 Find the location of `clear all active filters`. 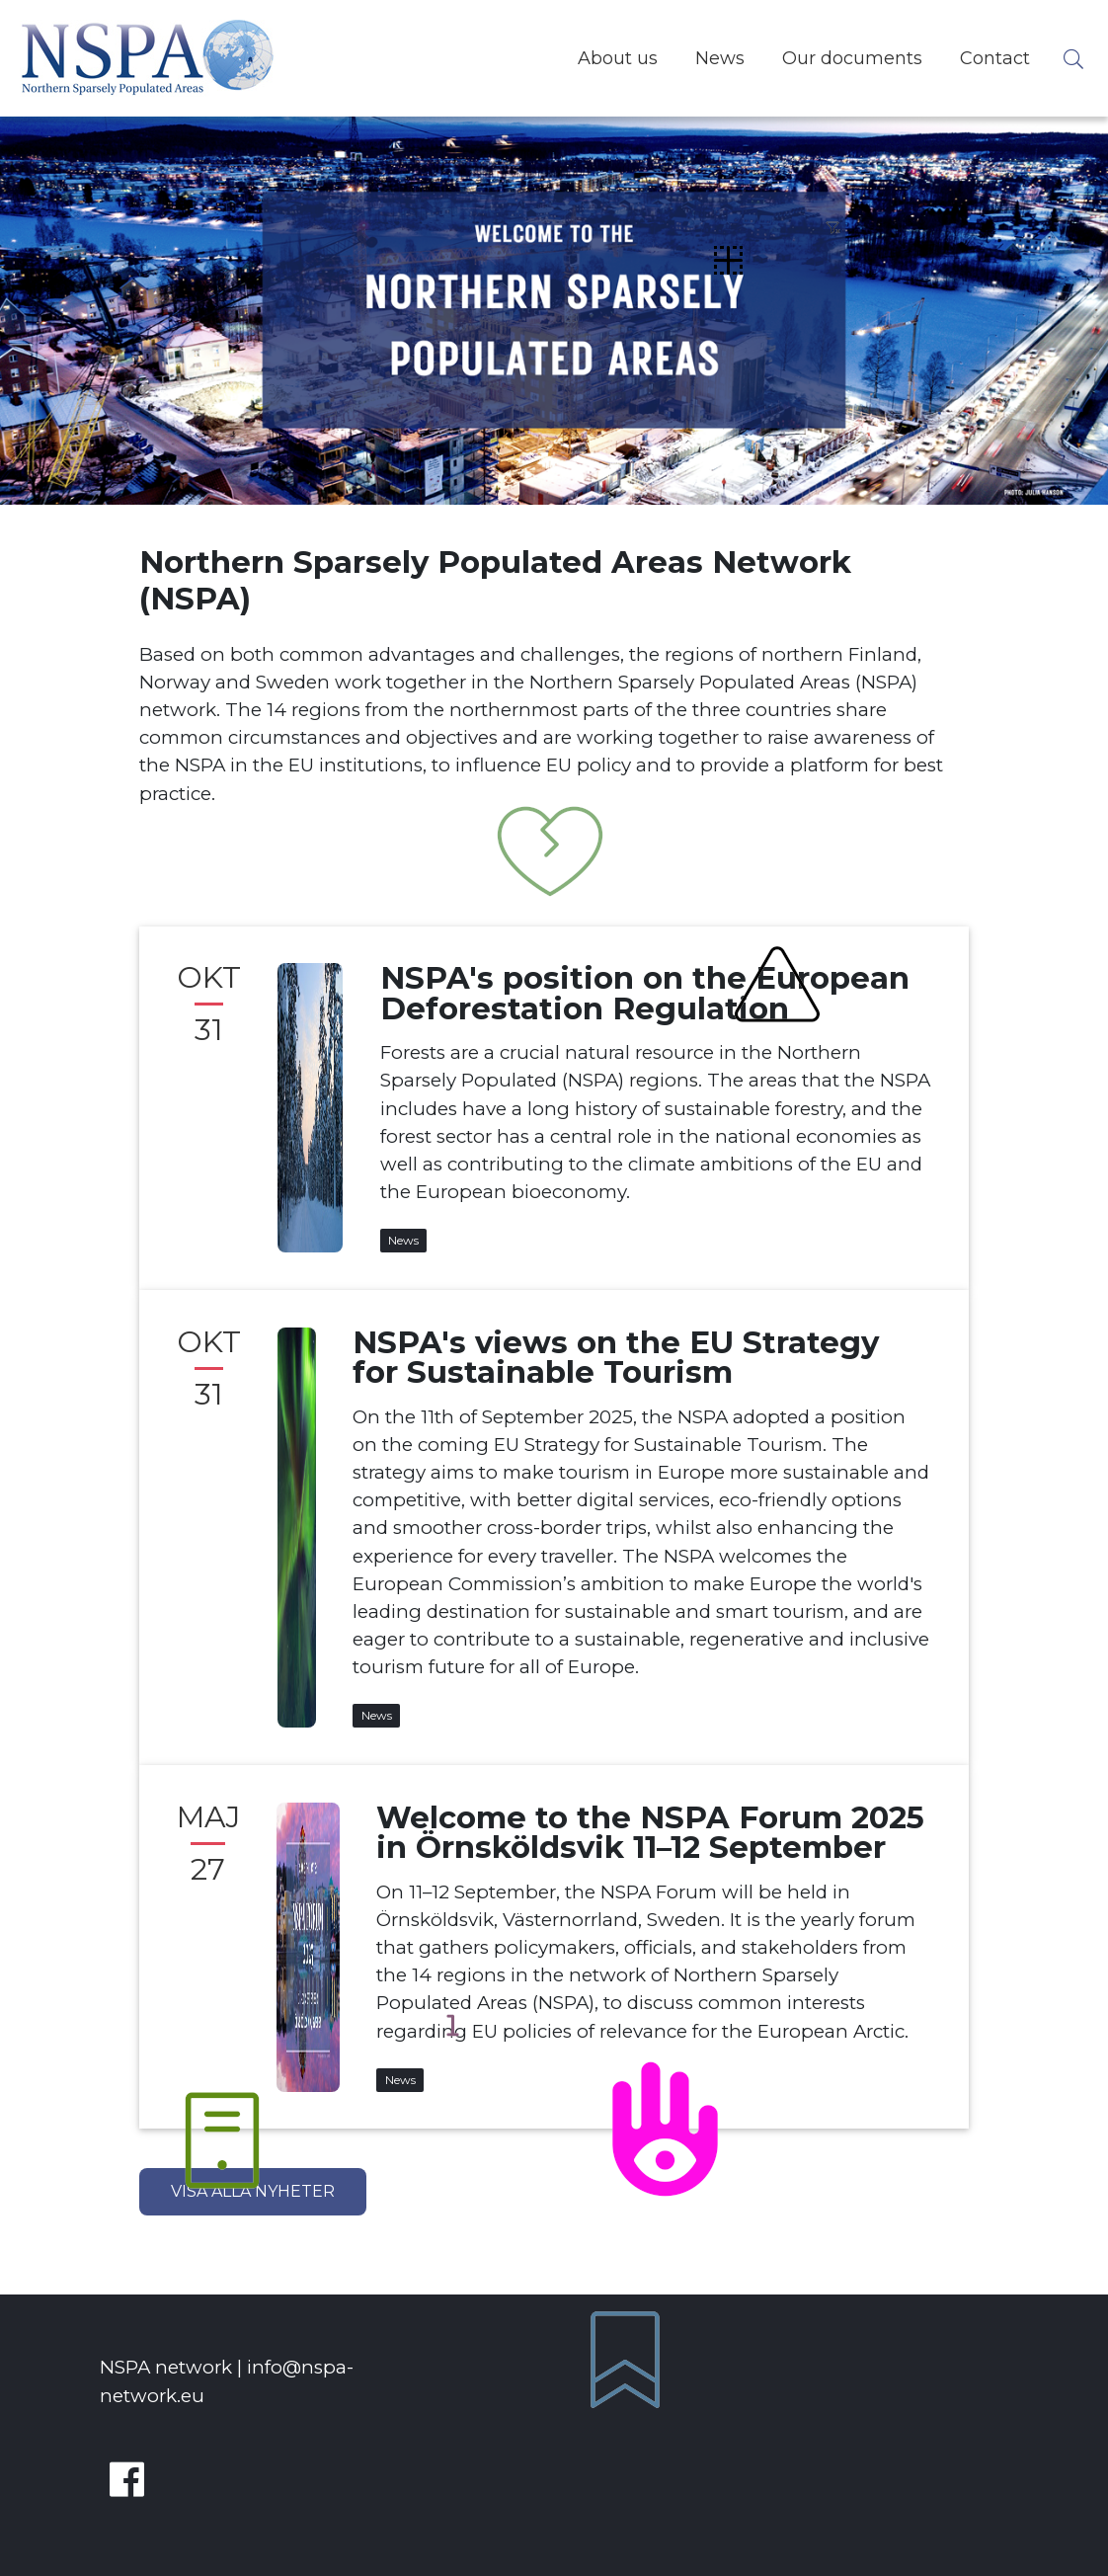

clear all active filters is located at coordinates (832, 227).